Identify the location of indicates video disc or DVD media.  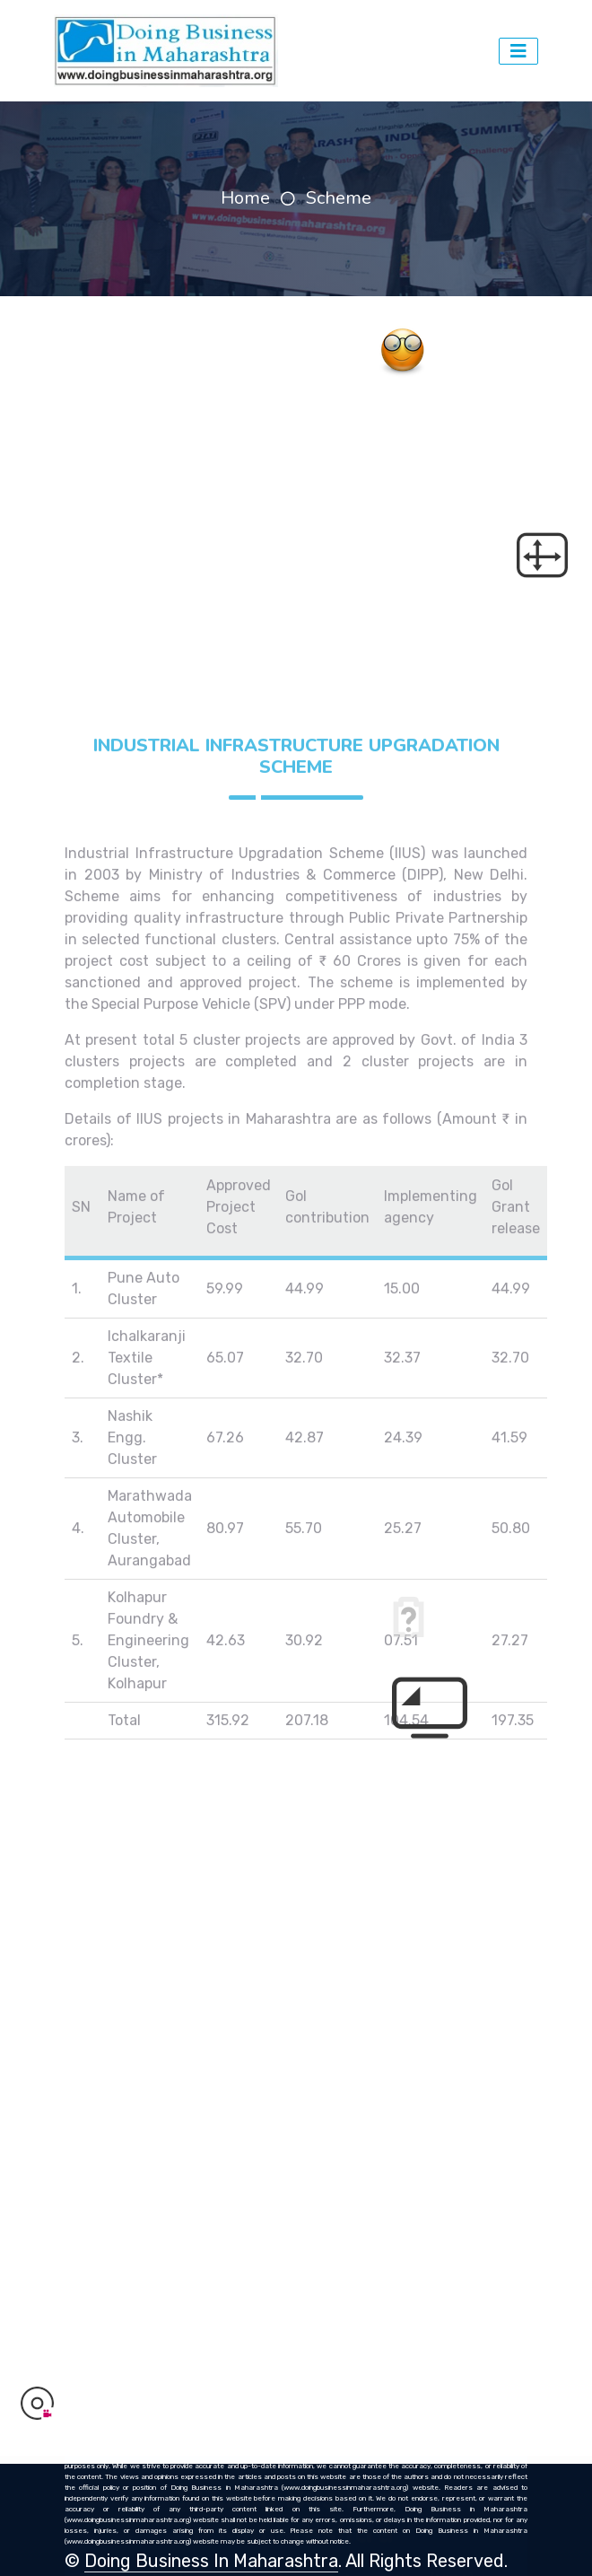
(37, 2403).